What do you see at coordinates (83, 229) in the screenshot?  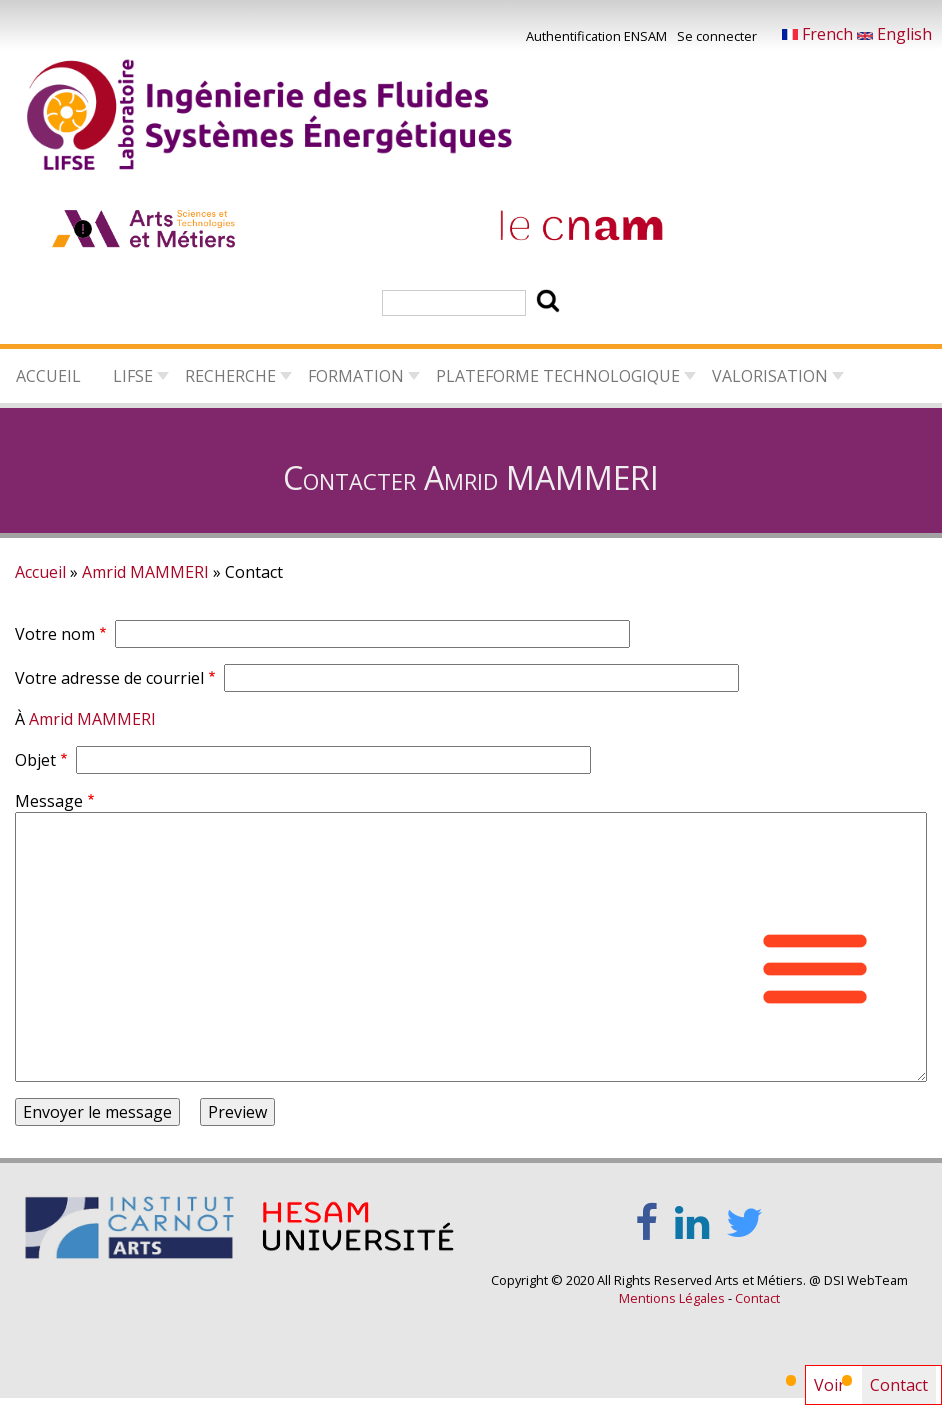 I see `indicates a warning or error state` at bounding box center [83, 229].